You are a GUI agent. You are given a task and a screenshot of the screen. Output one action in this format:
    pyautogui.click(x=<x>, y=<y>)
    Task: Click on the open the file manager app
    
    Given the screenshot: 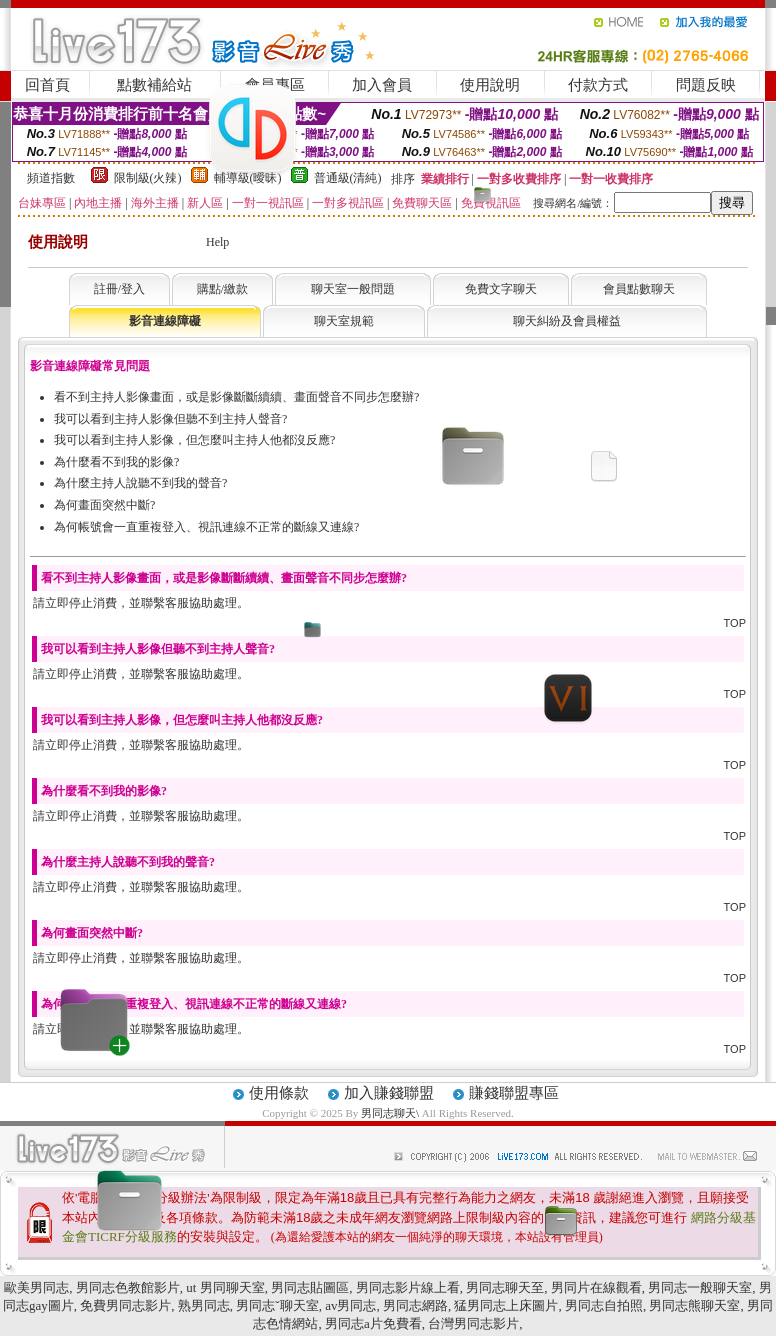 What is the action you would take?
    pyautogui.click(x=129, y=1200)
    